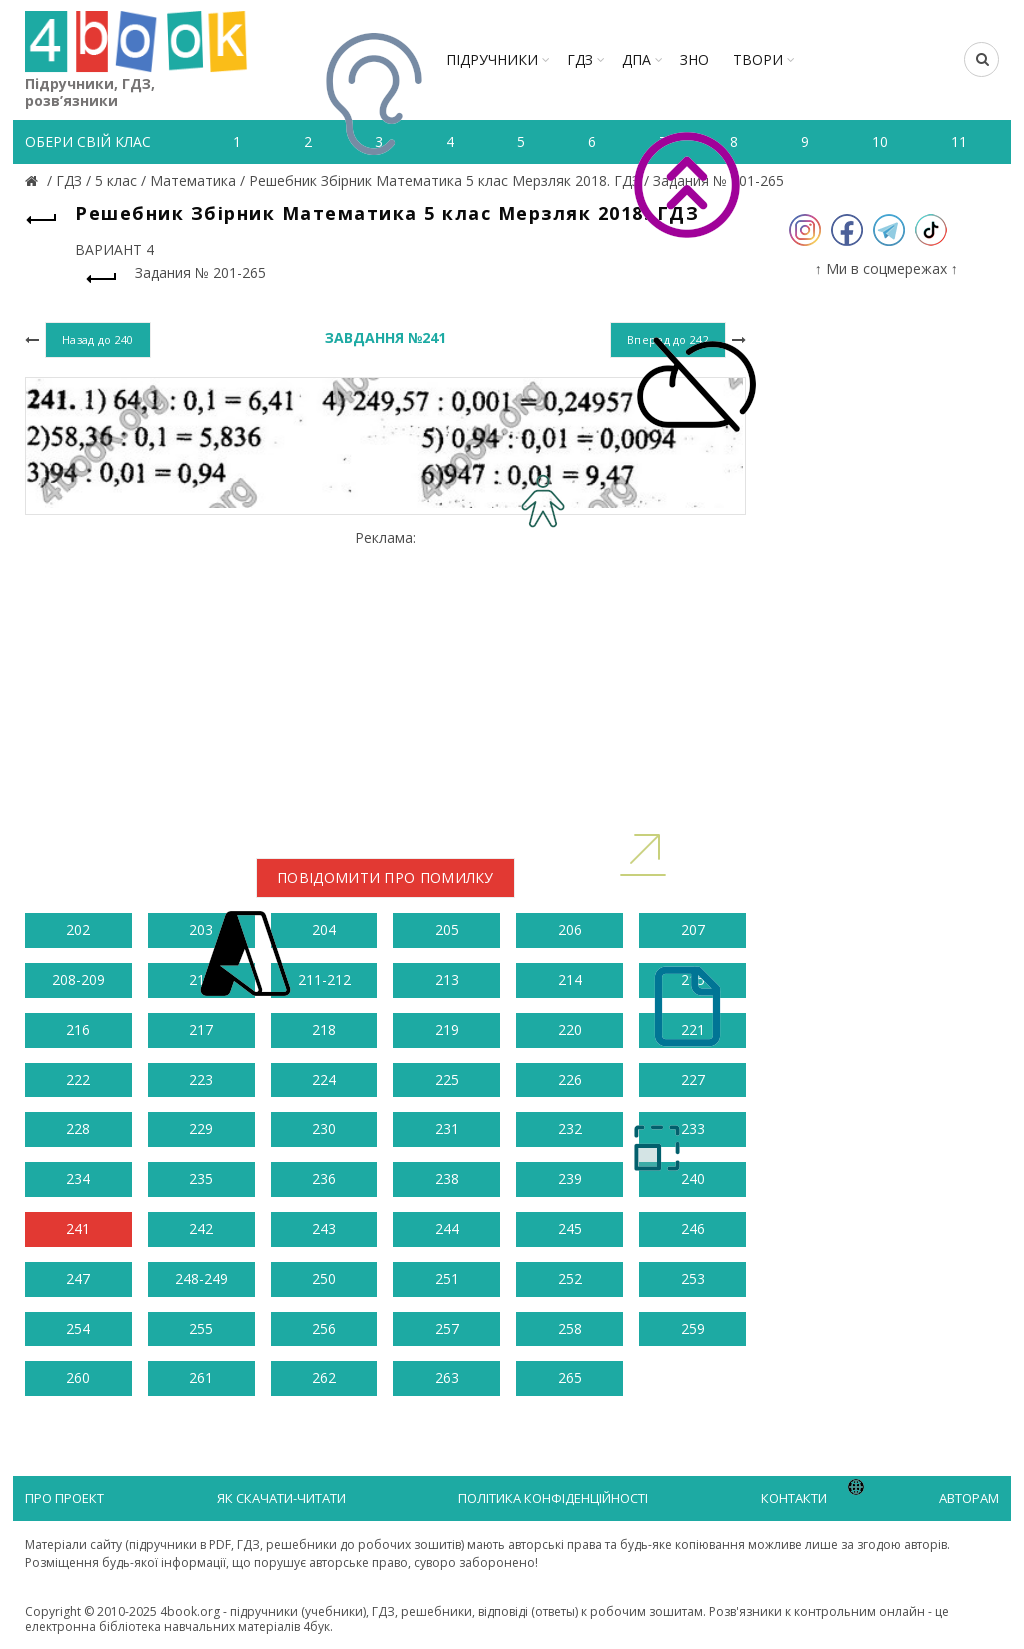 The width and height of the screenshot is (1024, 1649). I want to click on cloud storage unavailable or disconnected, so click(696, 384).